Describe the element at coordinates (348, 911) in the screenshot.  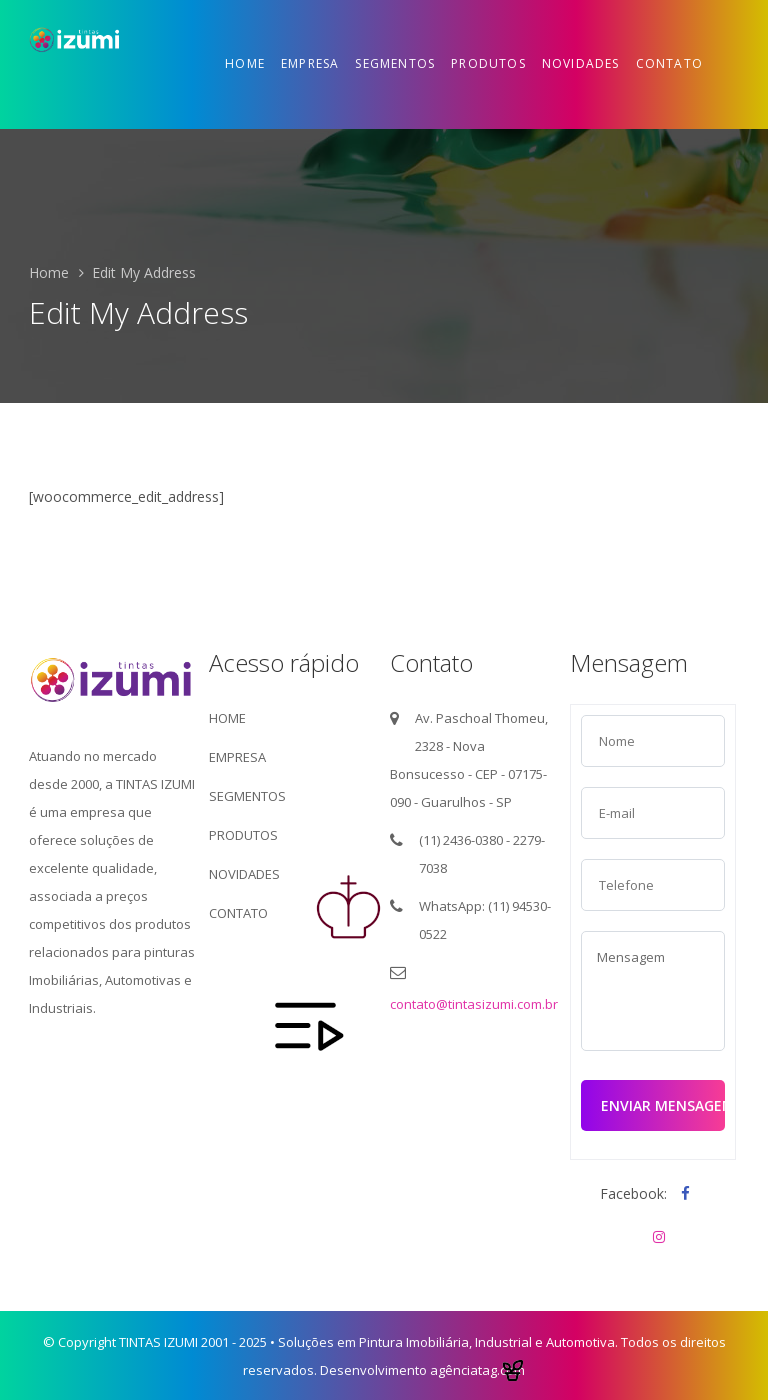
I see `remove or delete royal/premium status` at that location.